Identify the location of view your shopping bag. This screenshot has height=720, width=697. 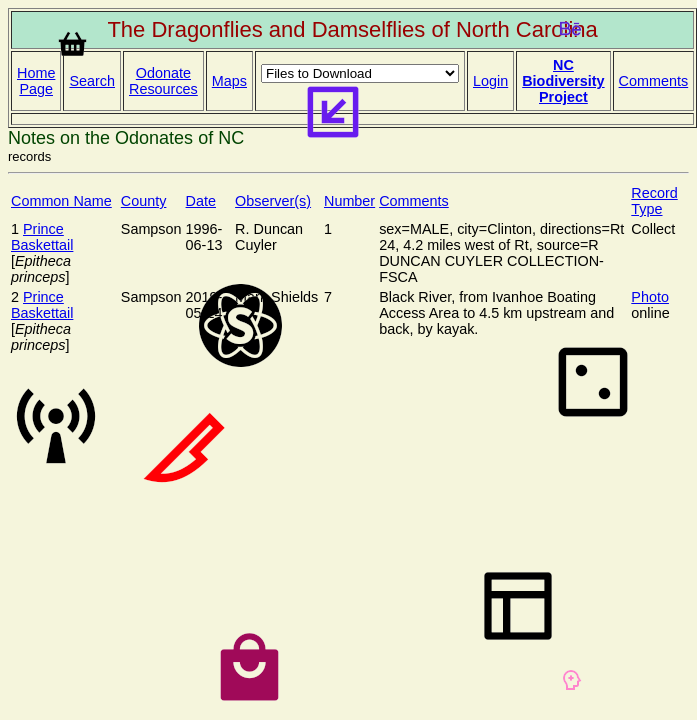
(249, 668).